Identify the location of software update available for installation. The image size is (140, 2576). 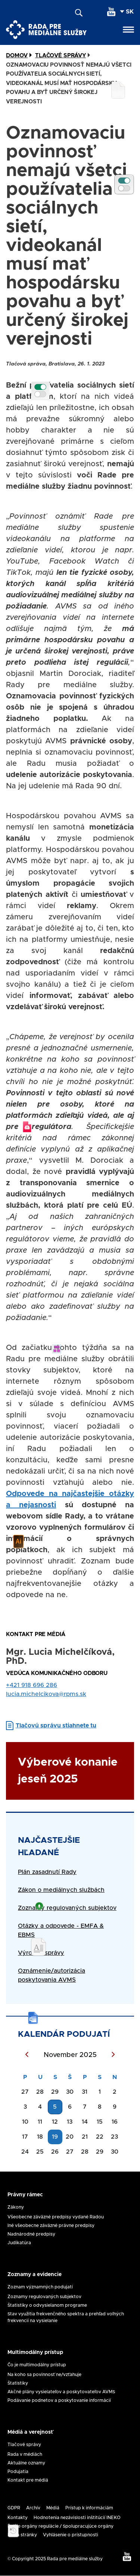
(39, 1906).